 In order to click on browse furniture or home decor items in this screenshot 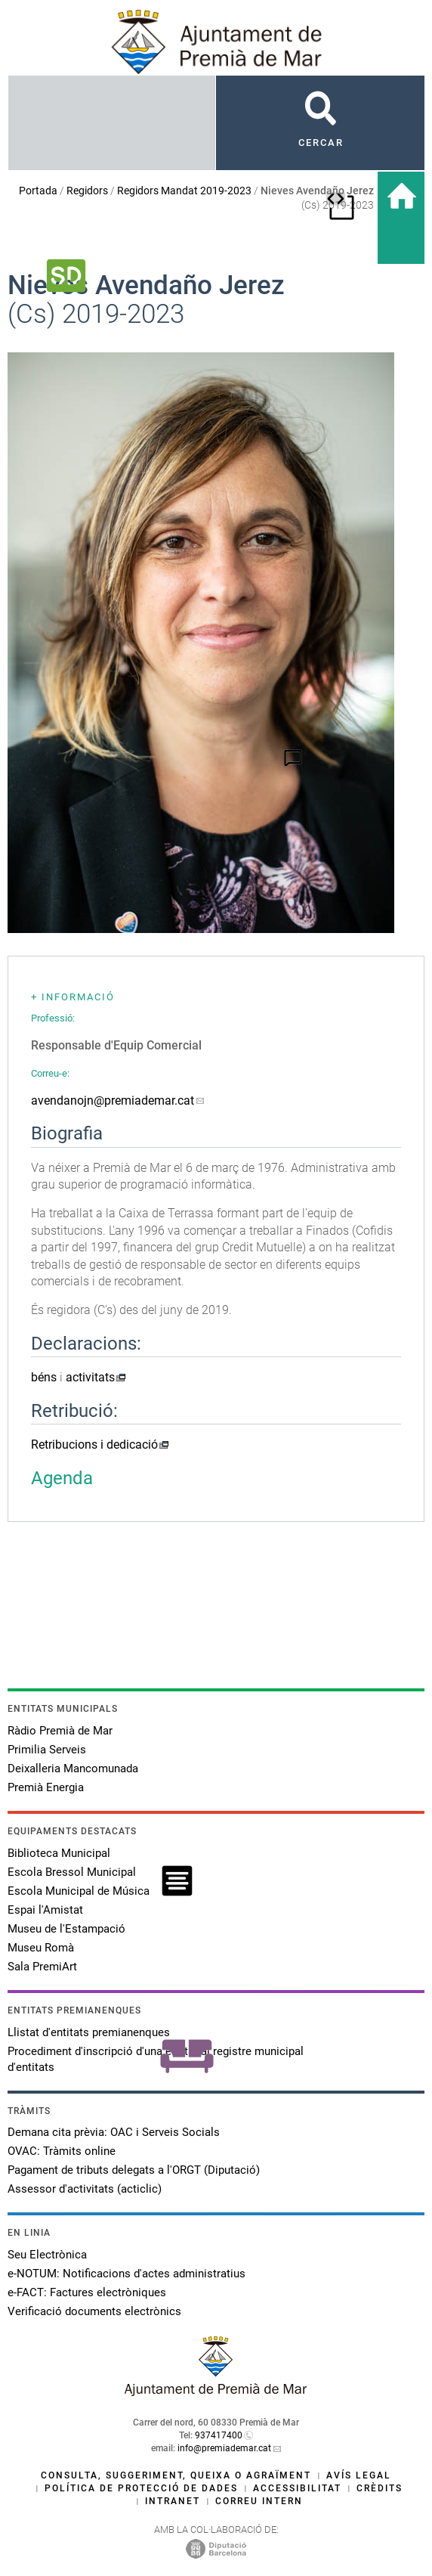, I will do `click(187, 2055)`.